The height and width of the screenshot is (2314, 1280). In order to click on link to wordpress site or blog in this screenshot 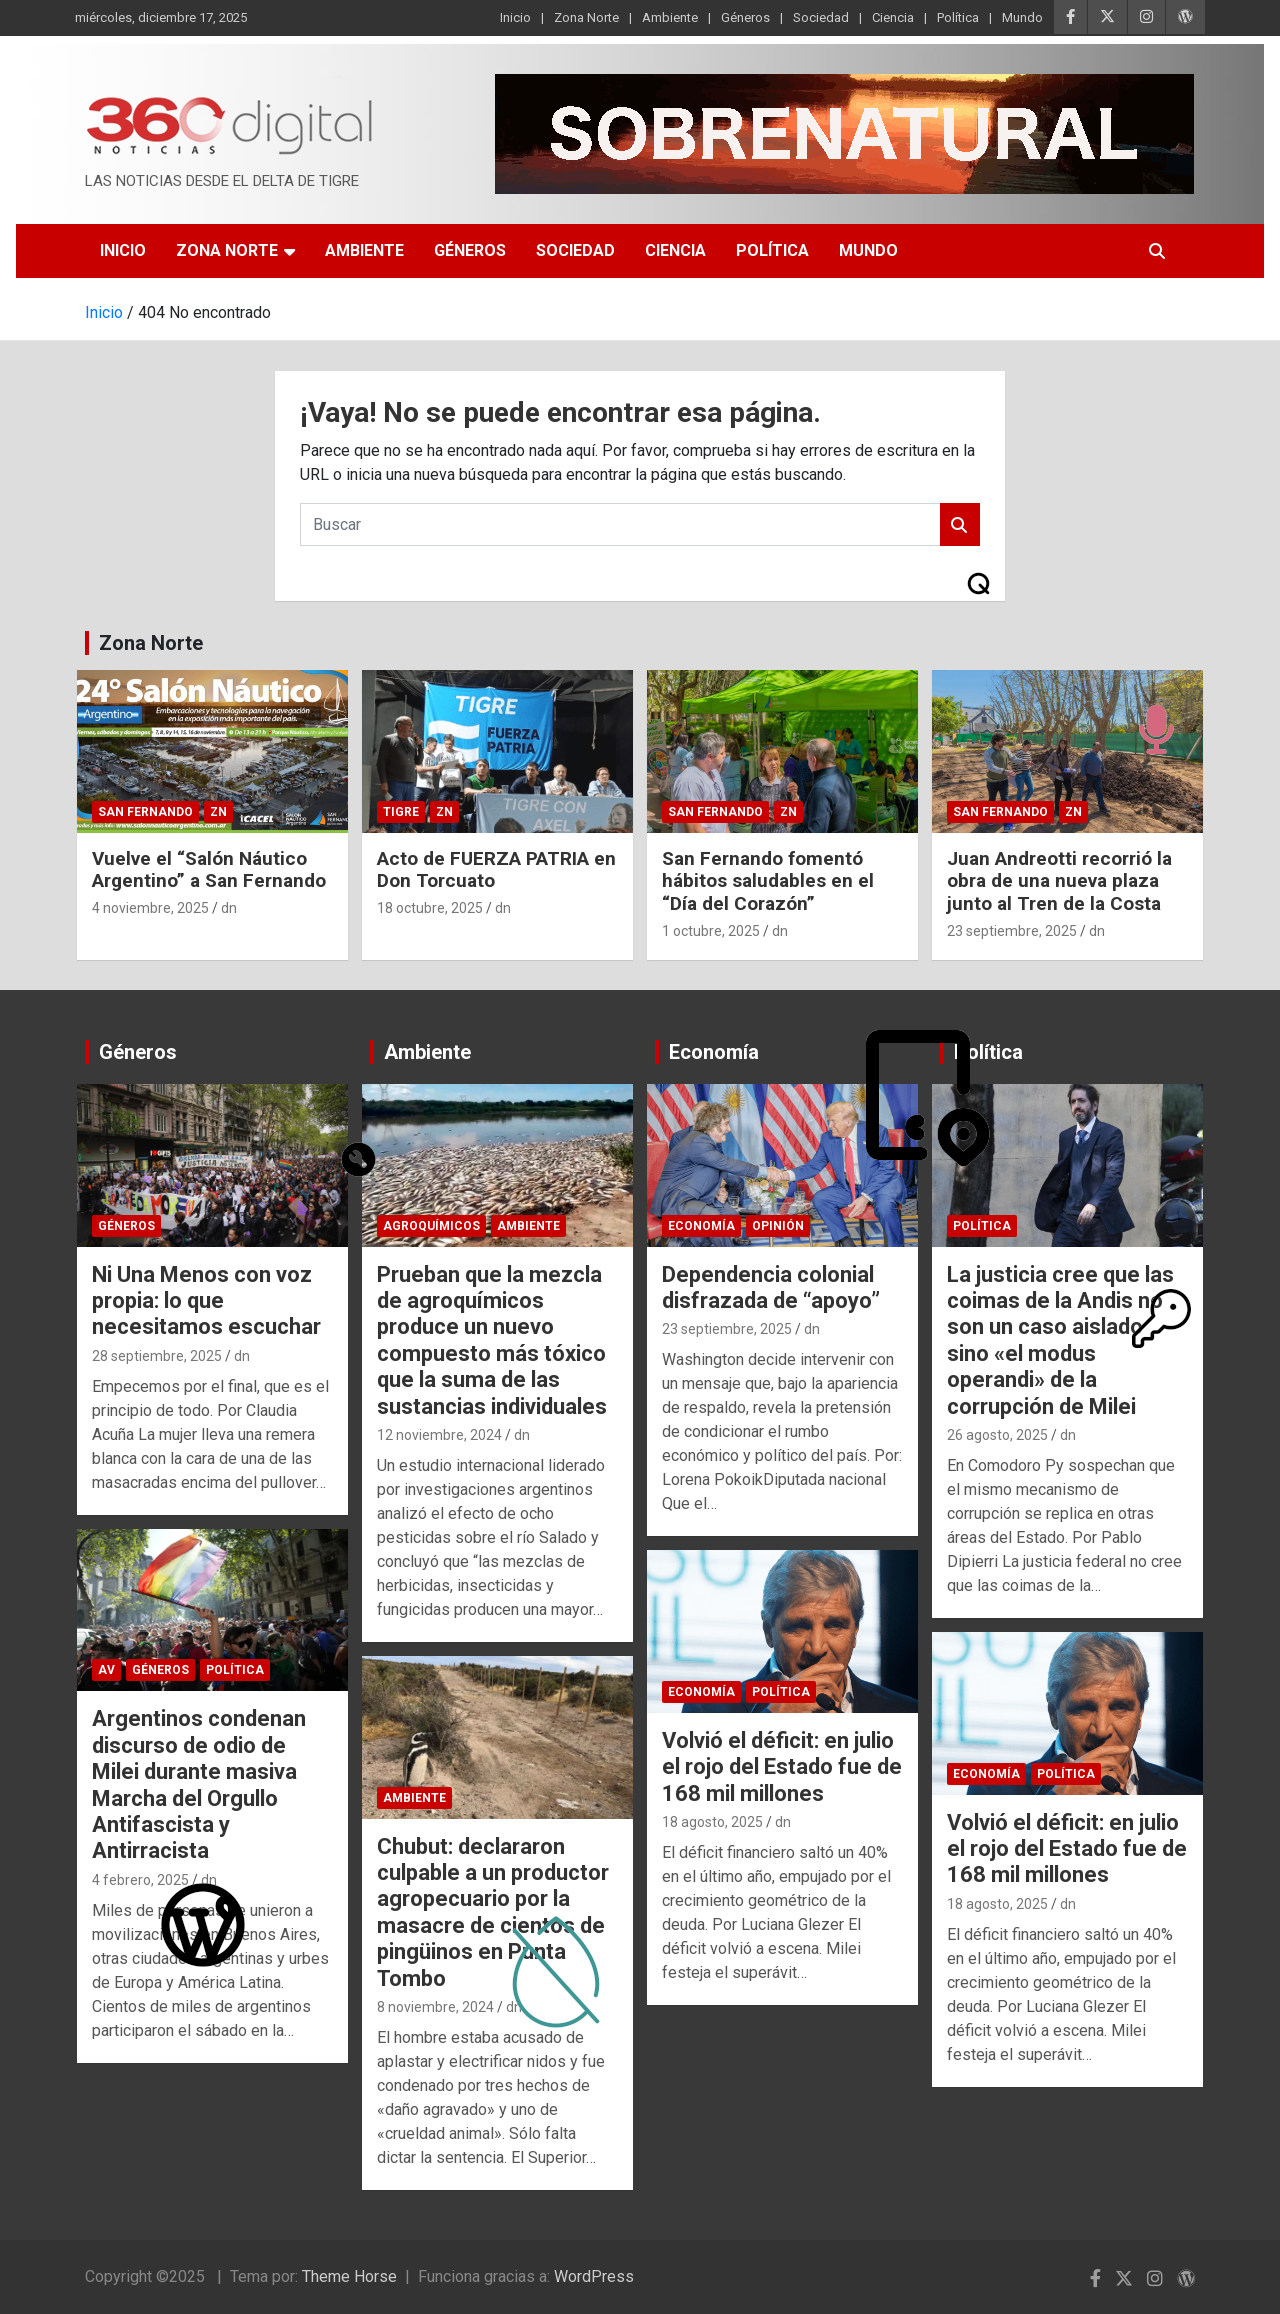, I will do `click(203, 1925)`.